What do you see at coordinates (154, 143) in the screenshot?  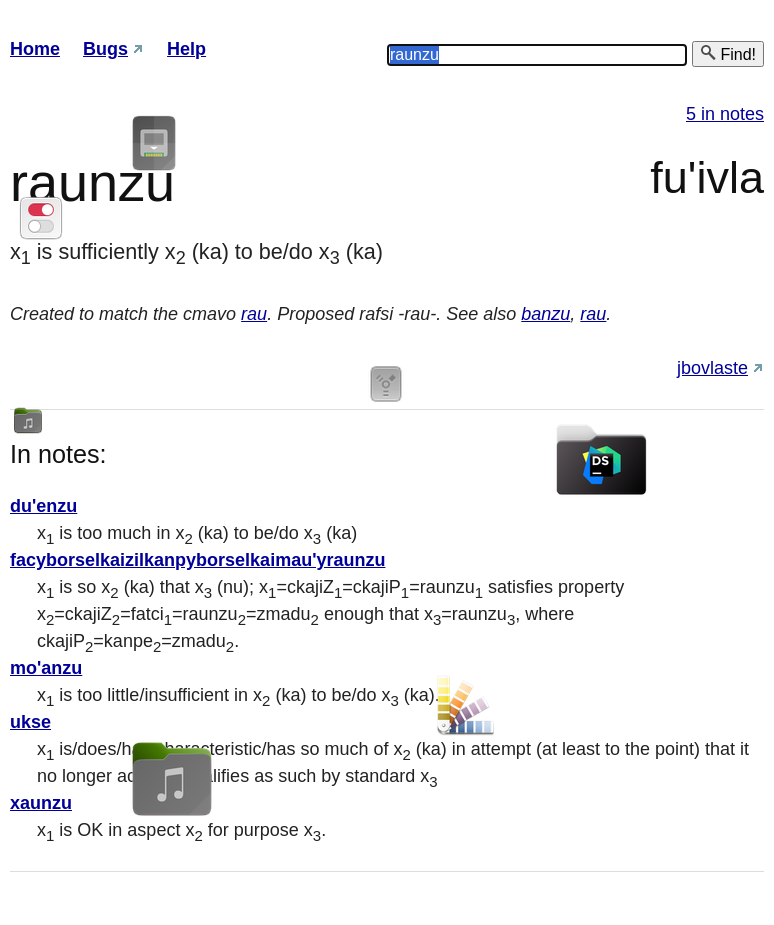 I see `nintendo ds game rom file` at bounding box center [154, 143].